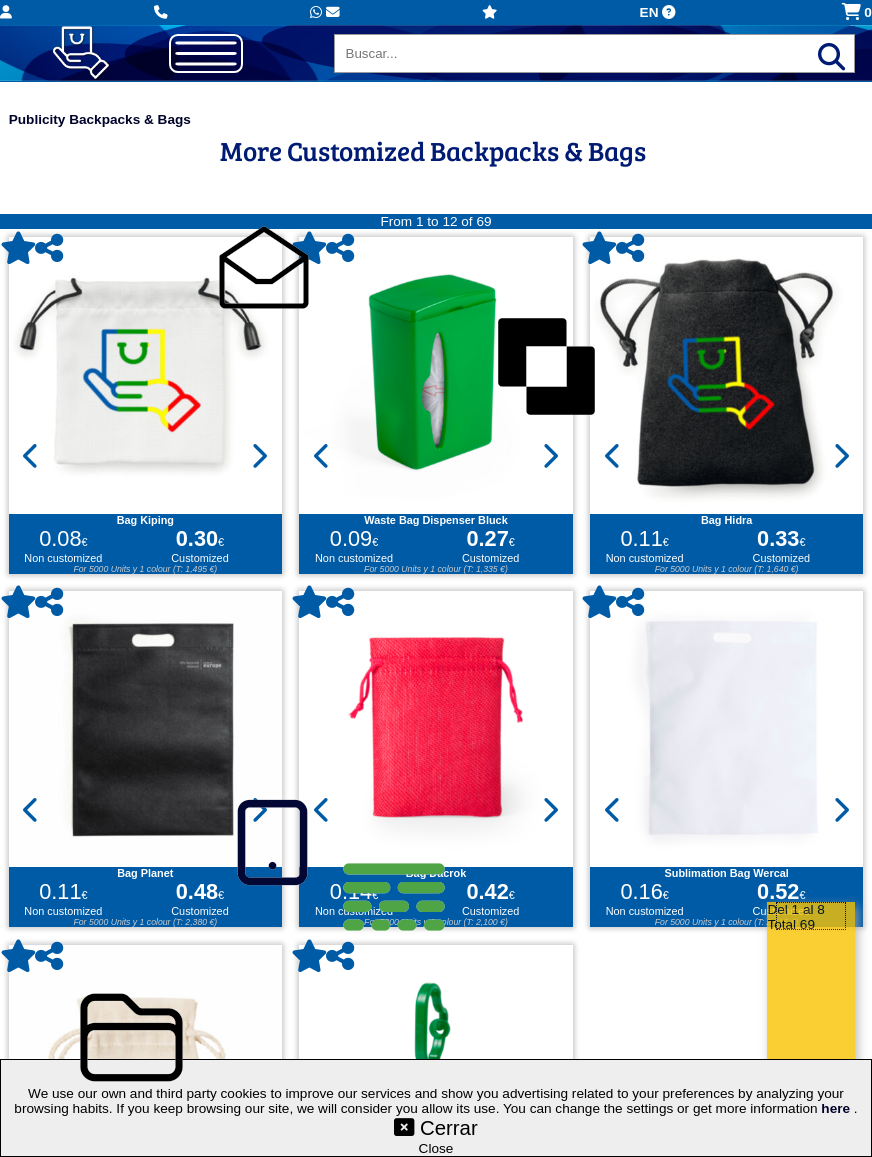 The height and width of the screenshot is (1157, 872). What do you see at coordinates (272, 842) in the screenshot?
I see `switch to tablet view or layout` at bounding box center [272, 842].